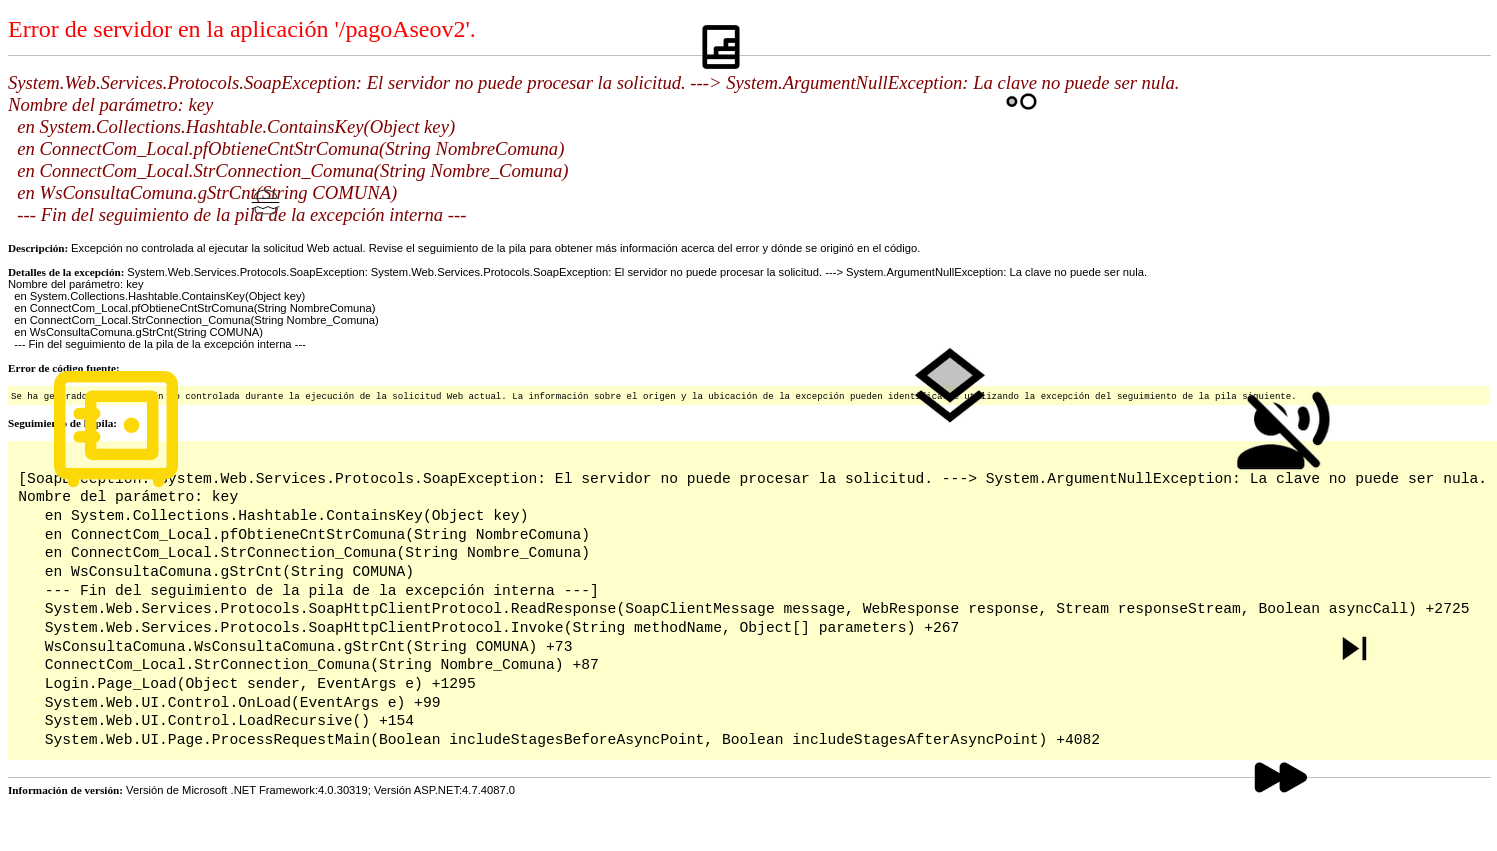 The height and width of the screenshot is (851, 1497). Describe the element at coordinates (1021, 101) in the screenshot. I see `indicates weak HDR signal or low dynamic range` at that location.